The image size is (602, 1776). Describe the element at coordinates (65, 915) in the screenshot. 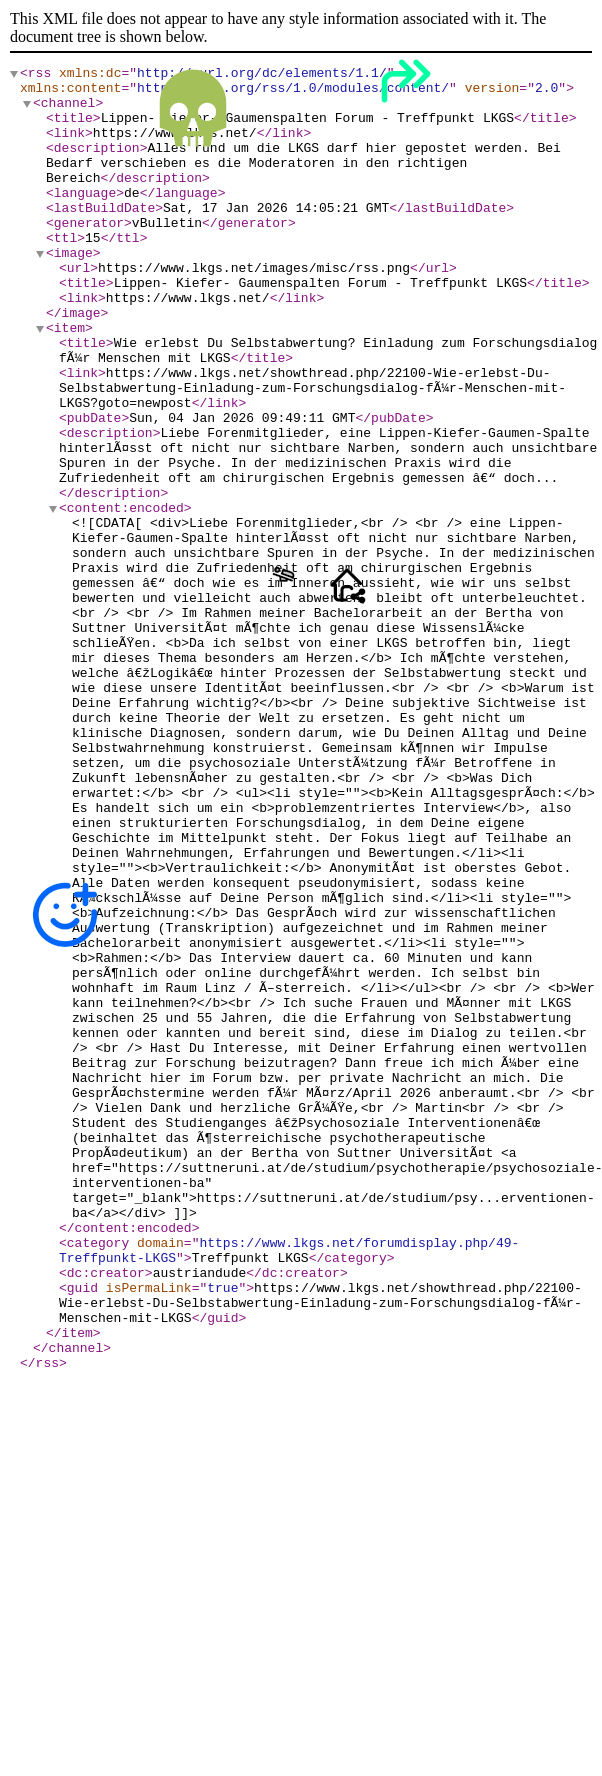

I see `add a reaction to a message` at that location.